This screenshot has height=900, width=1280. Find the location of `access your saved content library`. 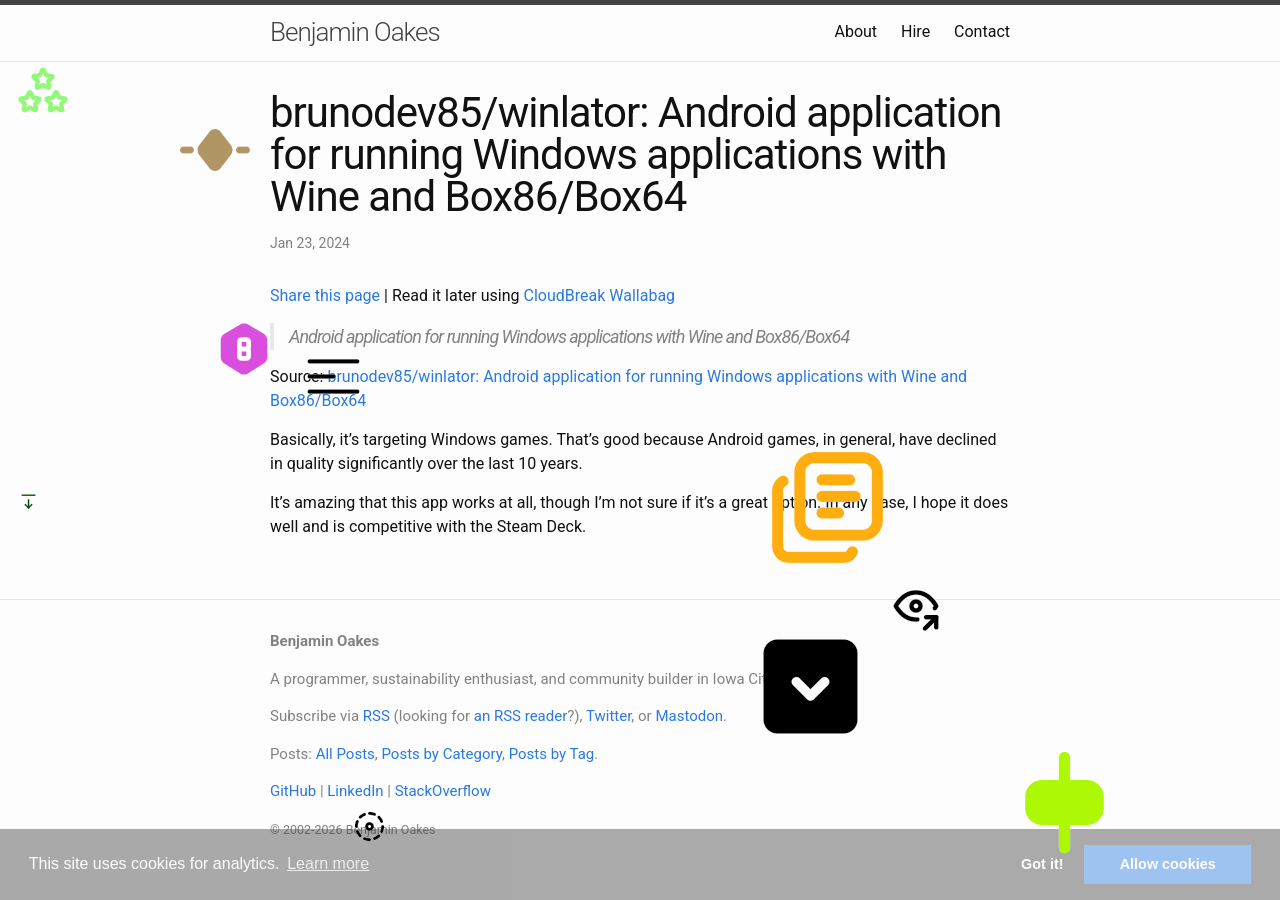

access your saved content library is located at coordinates (827, 507).